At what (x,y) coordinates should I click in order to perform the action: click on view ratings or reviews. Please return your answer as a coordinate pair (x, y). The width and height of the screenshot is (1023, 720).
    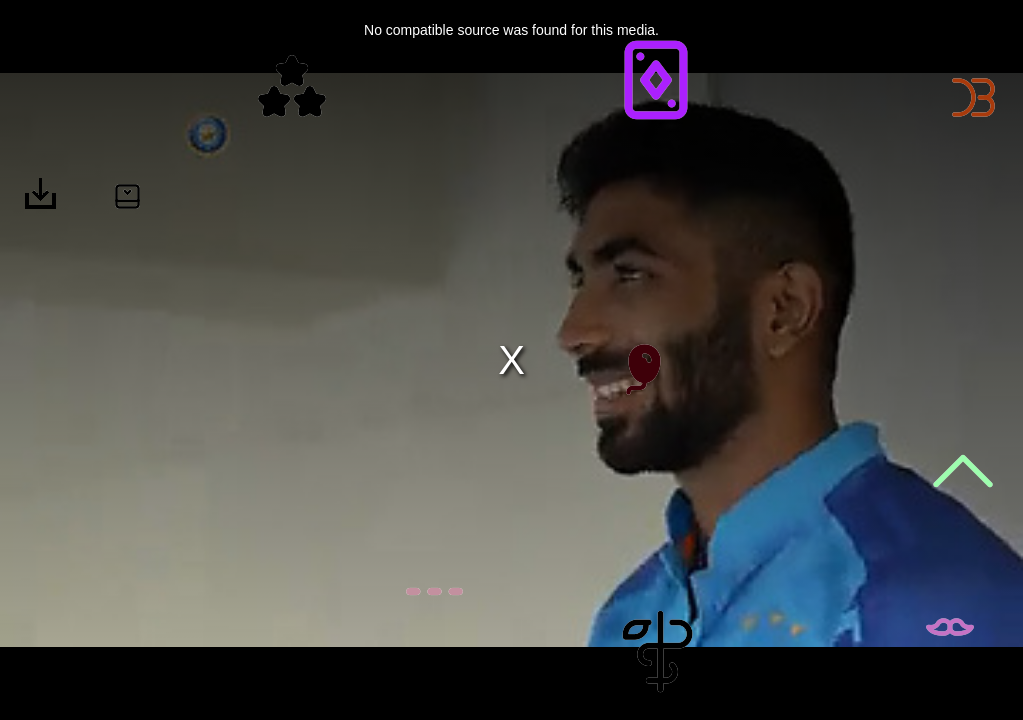
    Looking at the image, I should click on (292, 86).